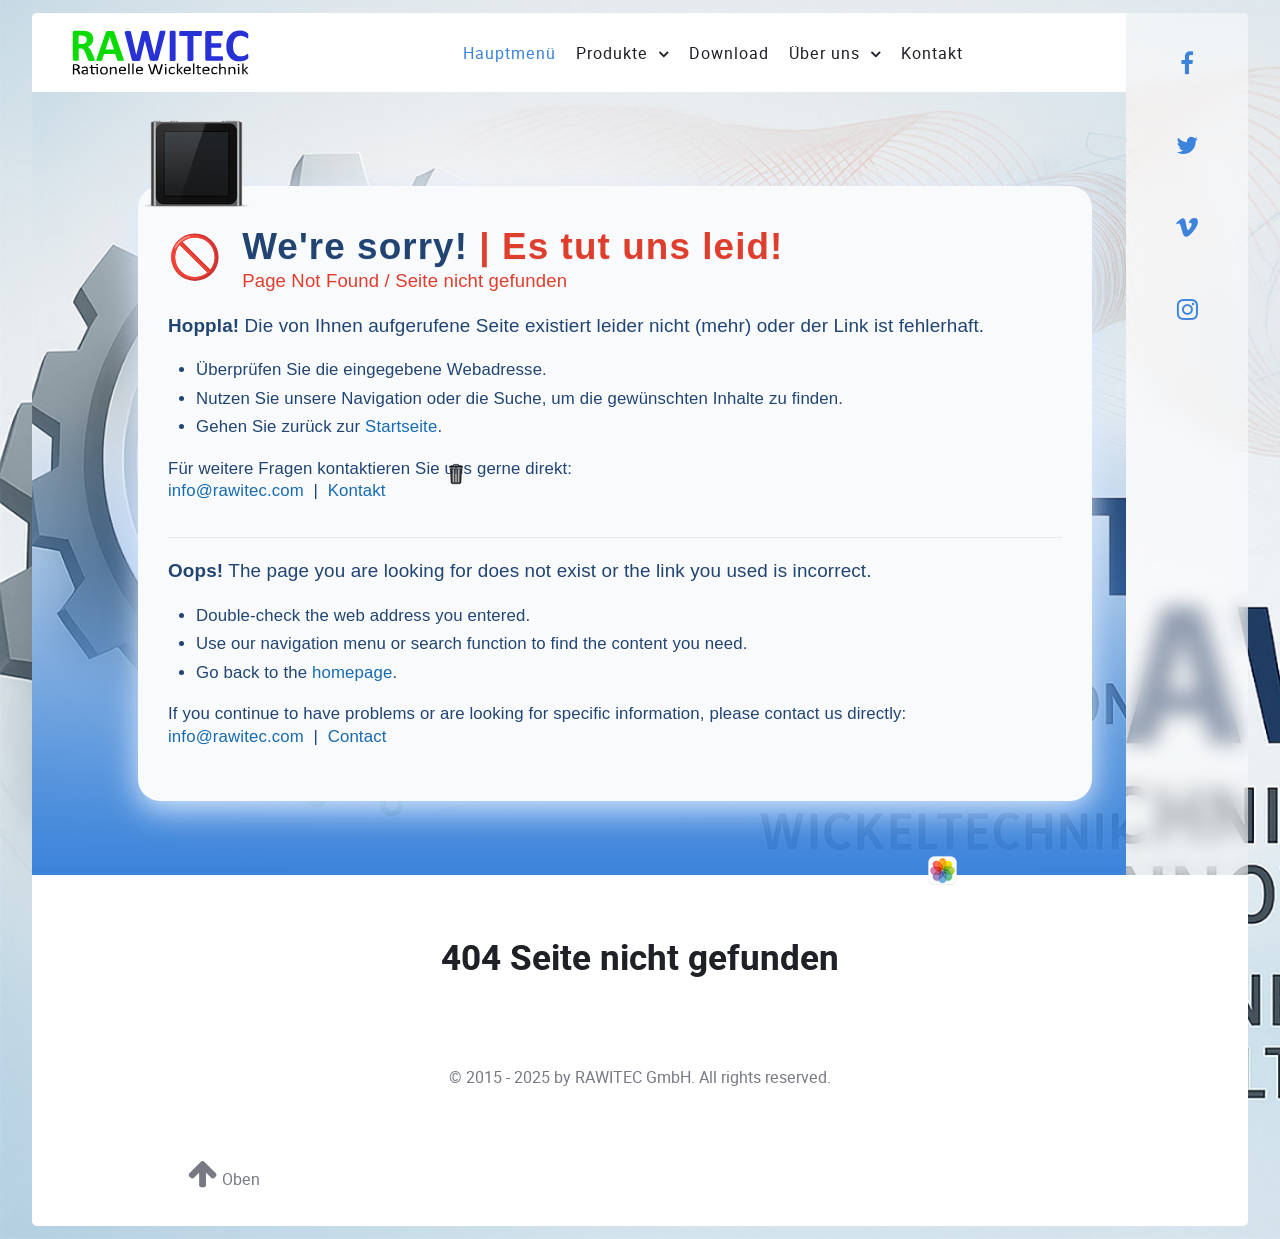  Describe the element at coordinates (456, 474) in the screenshot. I see `view deleted emails in trash folder` at that location.